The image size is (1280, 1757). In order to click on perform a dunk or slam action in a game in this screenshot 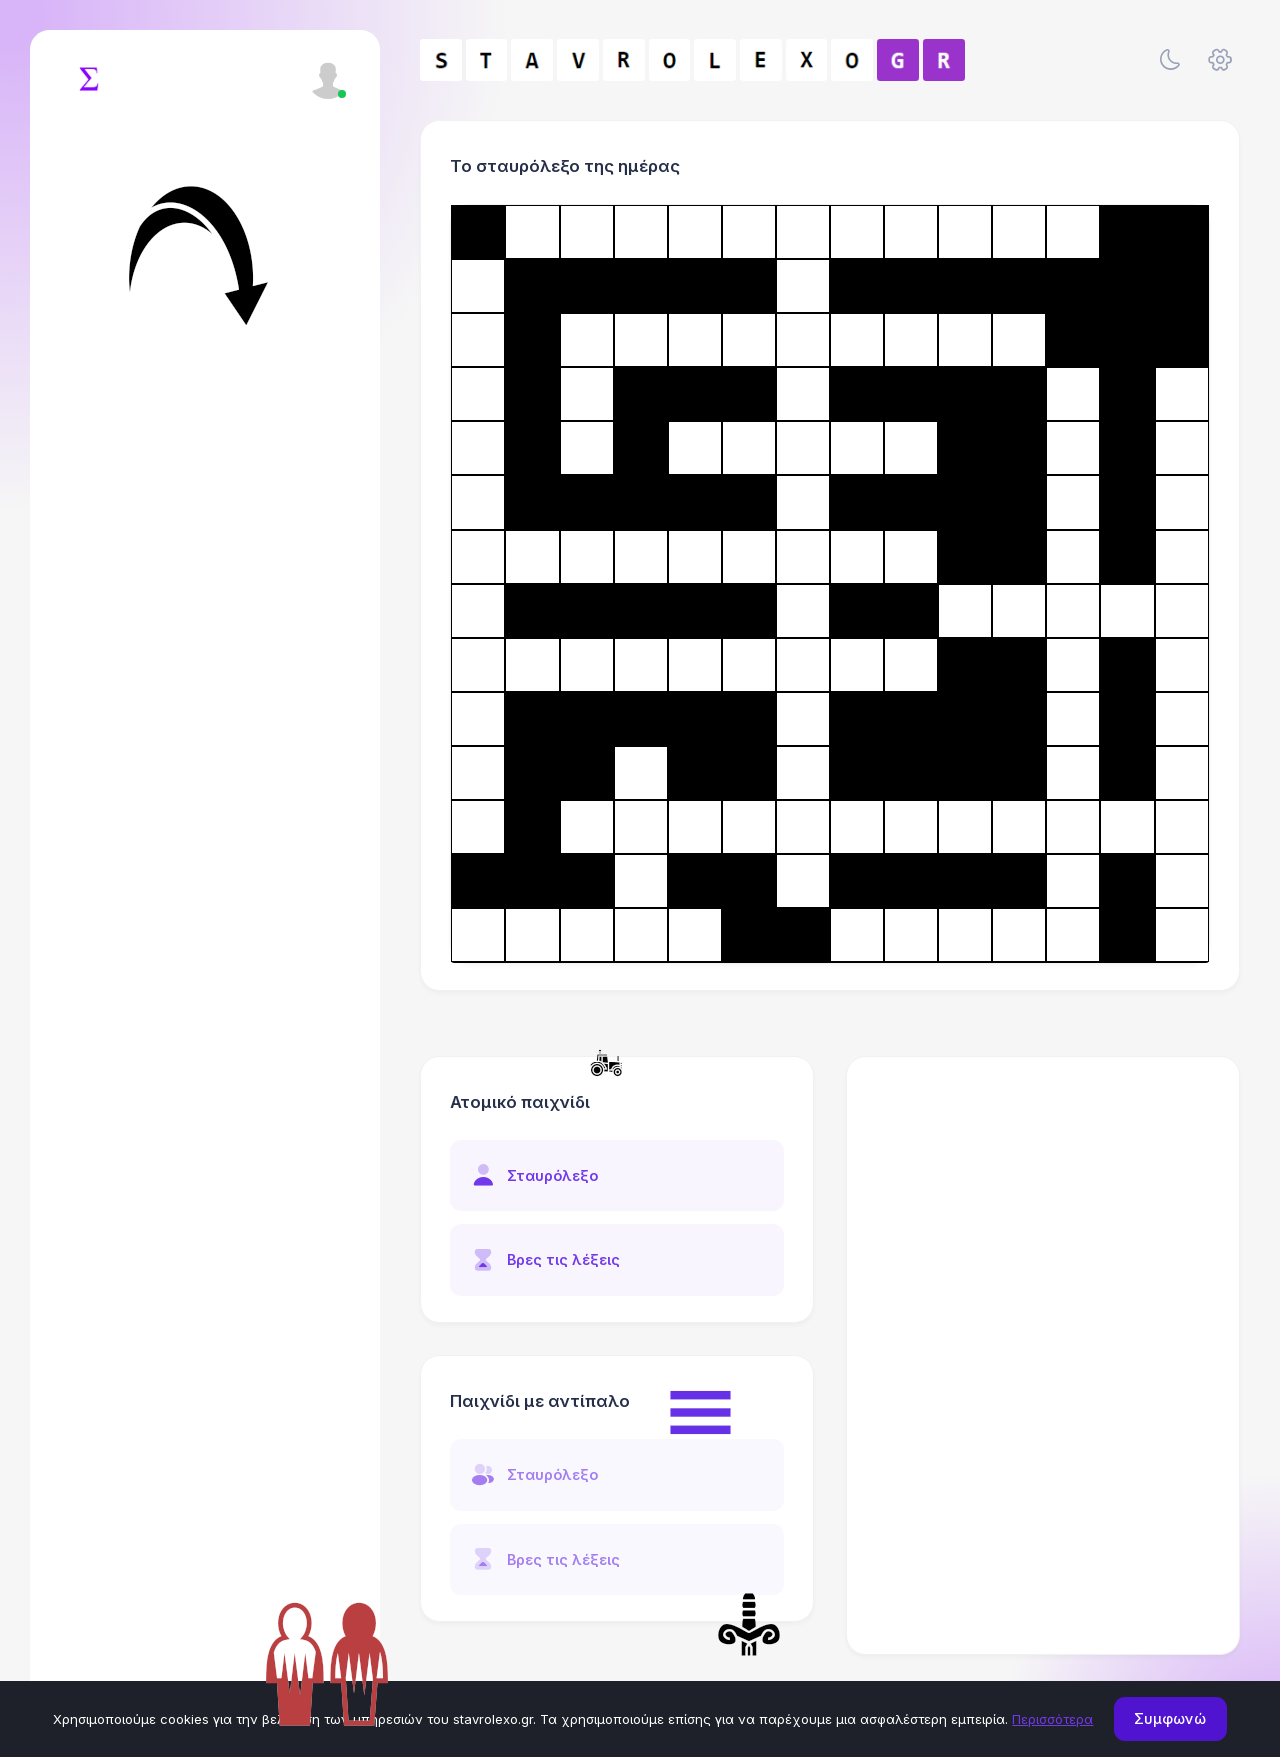, I will do `click(196, 255)`.